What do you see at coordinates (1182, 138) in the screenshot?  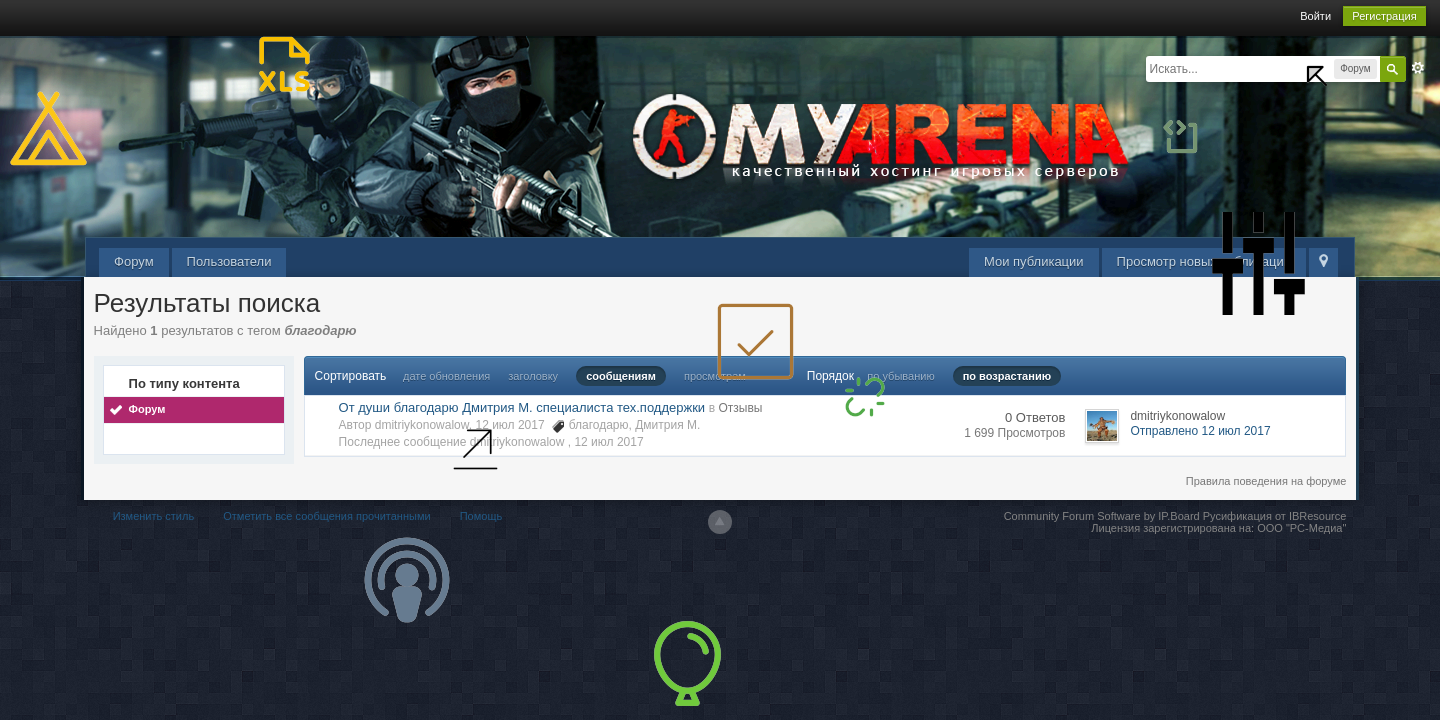 I see `insert a code block or snippet` at bounding box center [1182, 138].